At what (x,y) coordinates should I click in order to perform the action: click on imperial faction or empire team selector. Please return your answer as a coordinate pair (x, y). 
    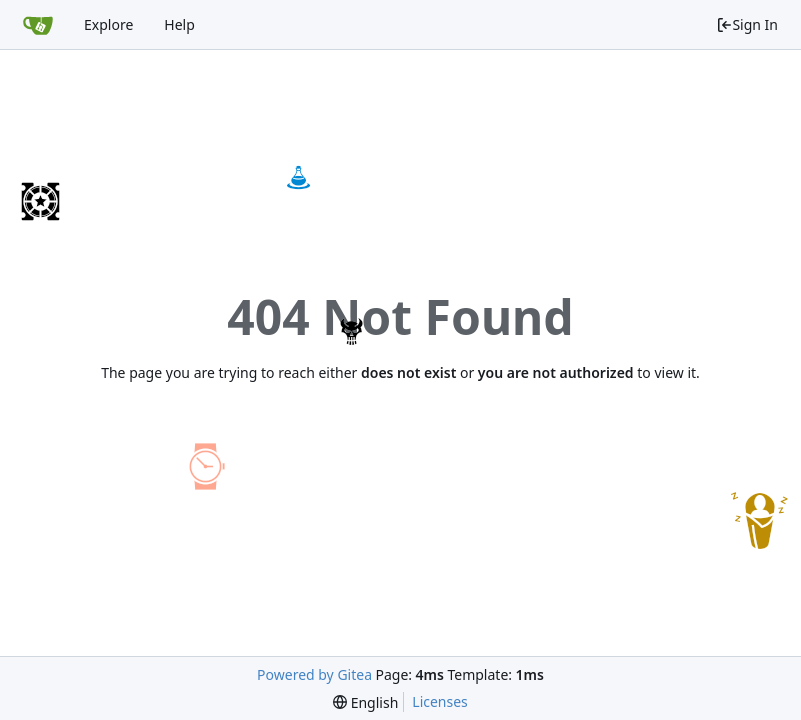
    Looking at the image, I should click on (40, 201).